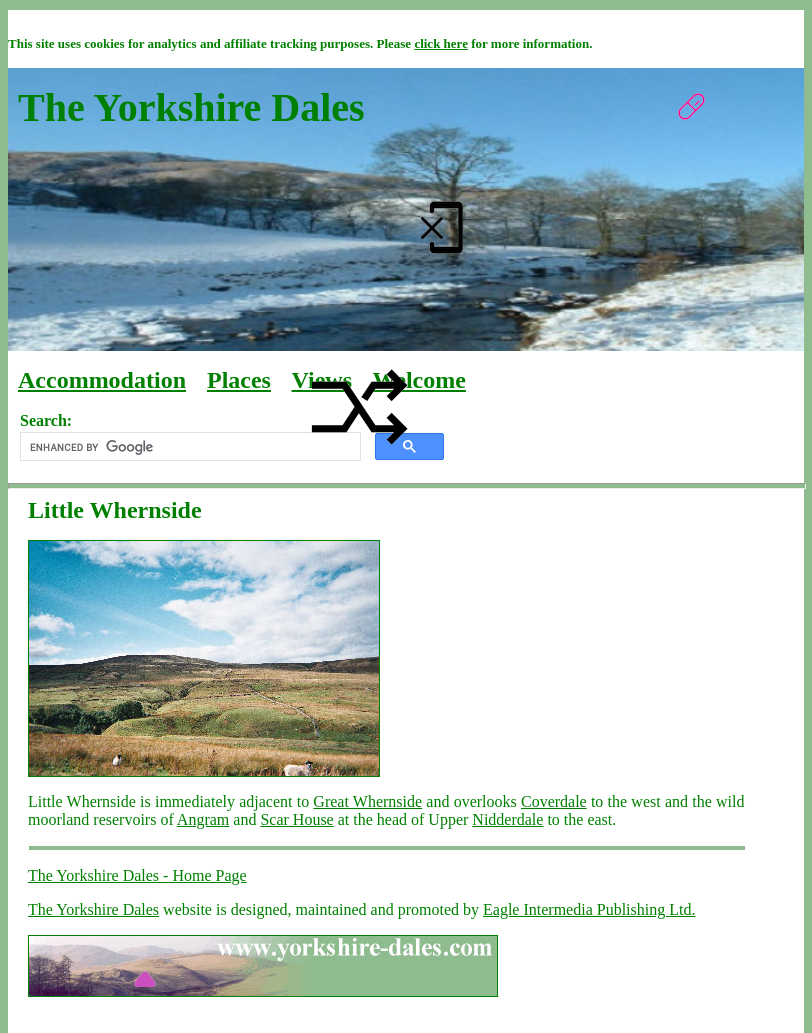  I want to click on scroll to top of page, so click(145, 980).